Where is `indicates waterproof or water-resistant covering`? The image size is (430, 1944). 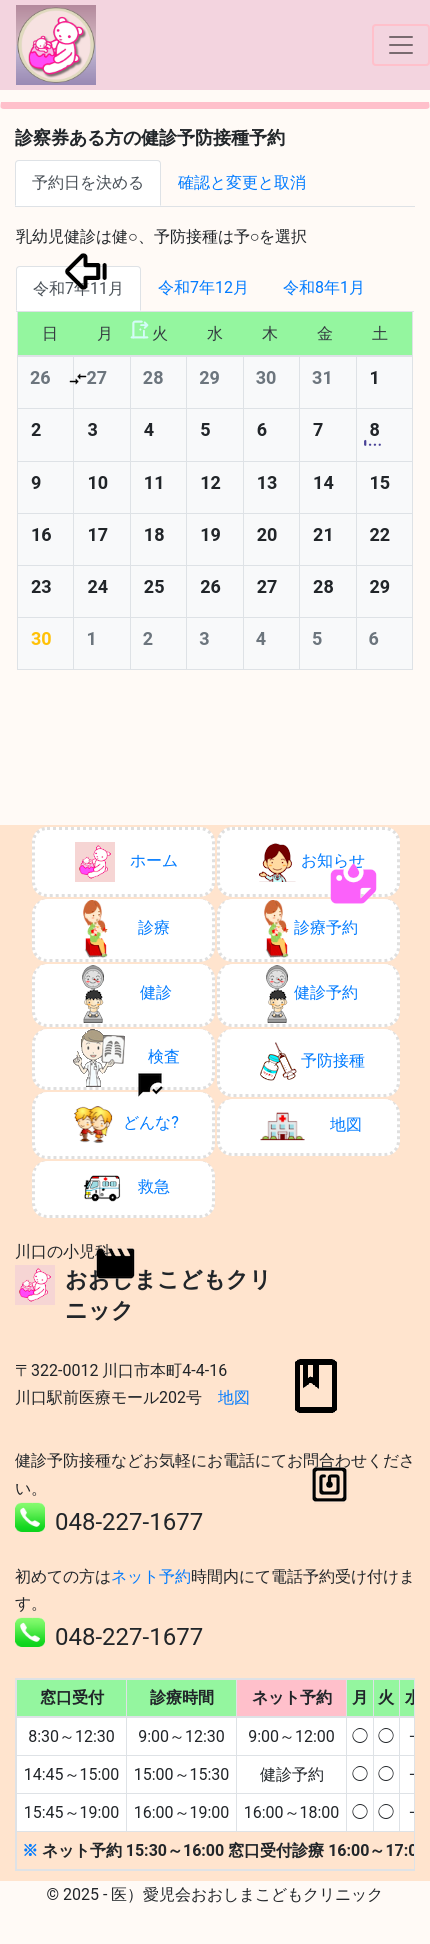 indicates waterproof or water-resistant covering is located at coordinates (353, 886).